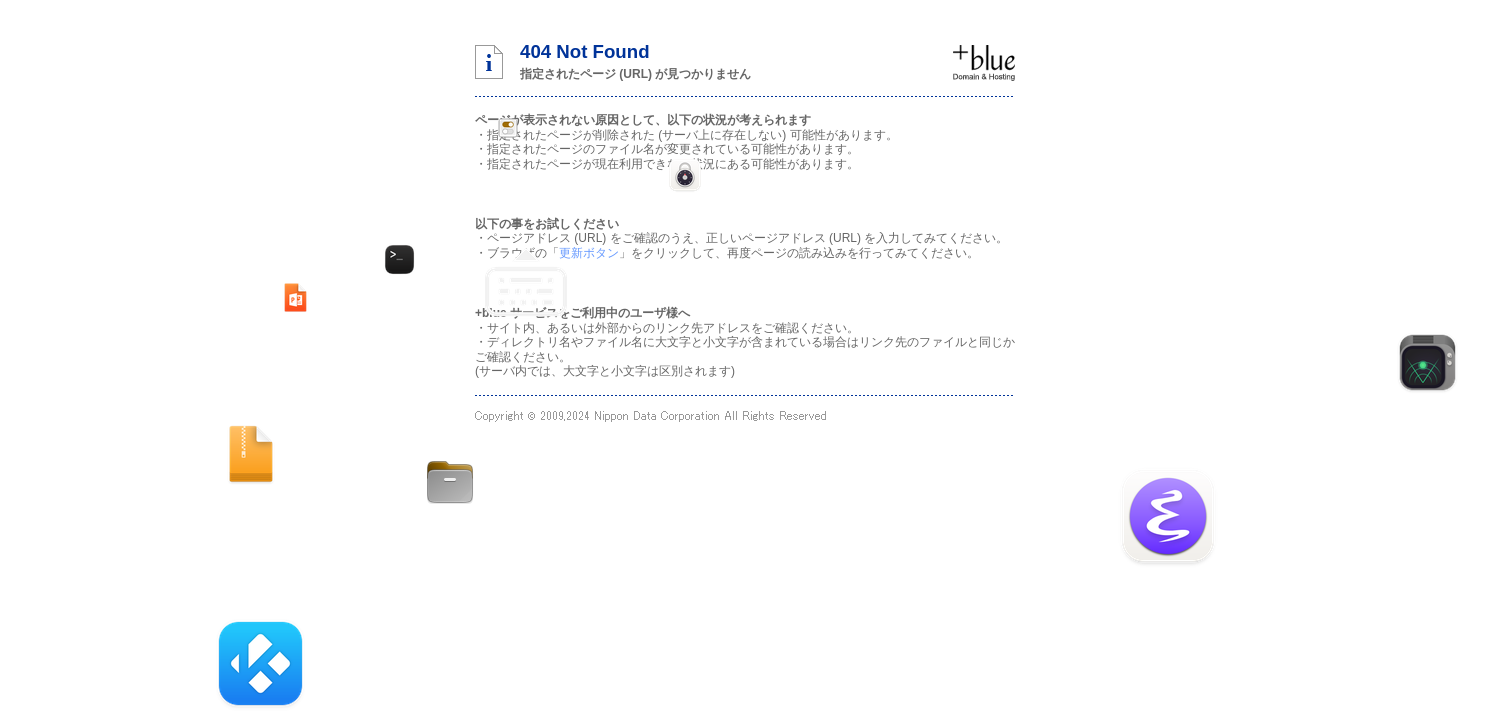  I want to click on open Echo app, so click(1427, 362).